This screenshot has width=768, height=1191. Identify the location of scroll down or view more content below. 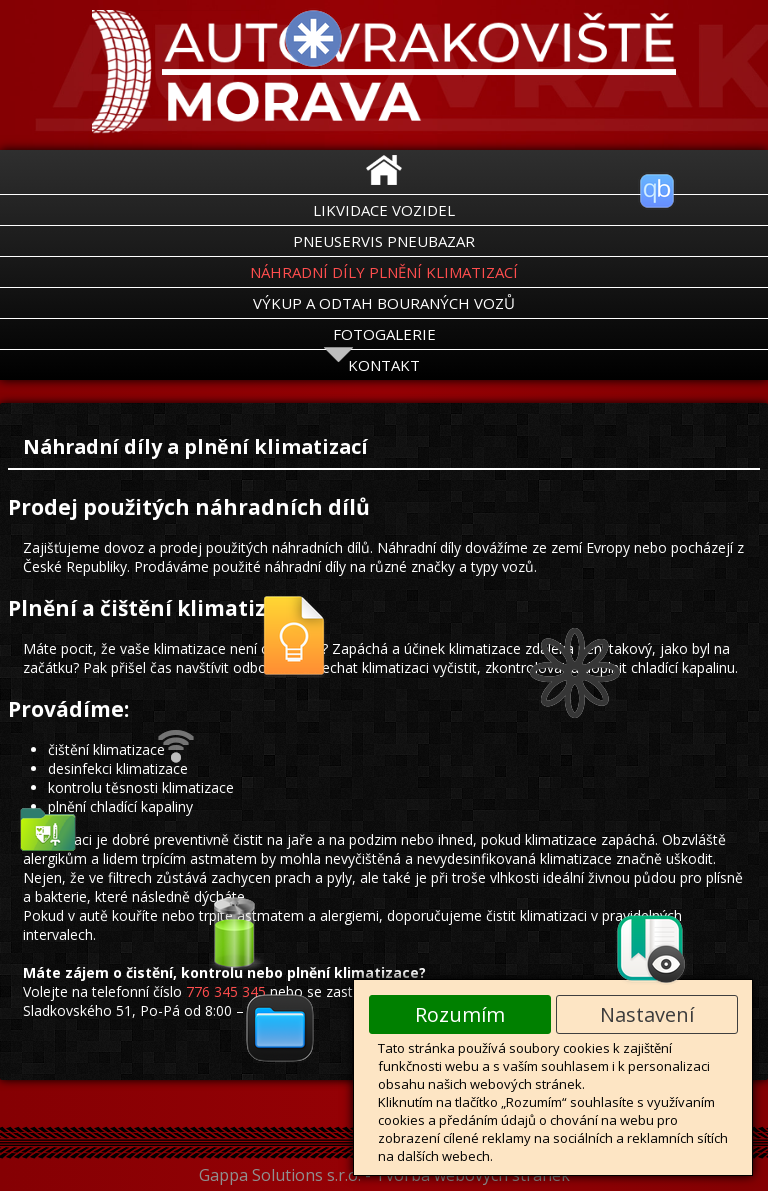
(338, 353).